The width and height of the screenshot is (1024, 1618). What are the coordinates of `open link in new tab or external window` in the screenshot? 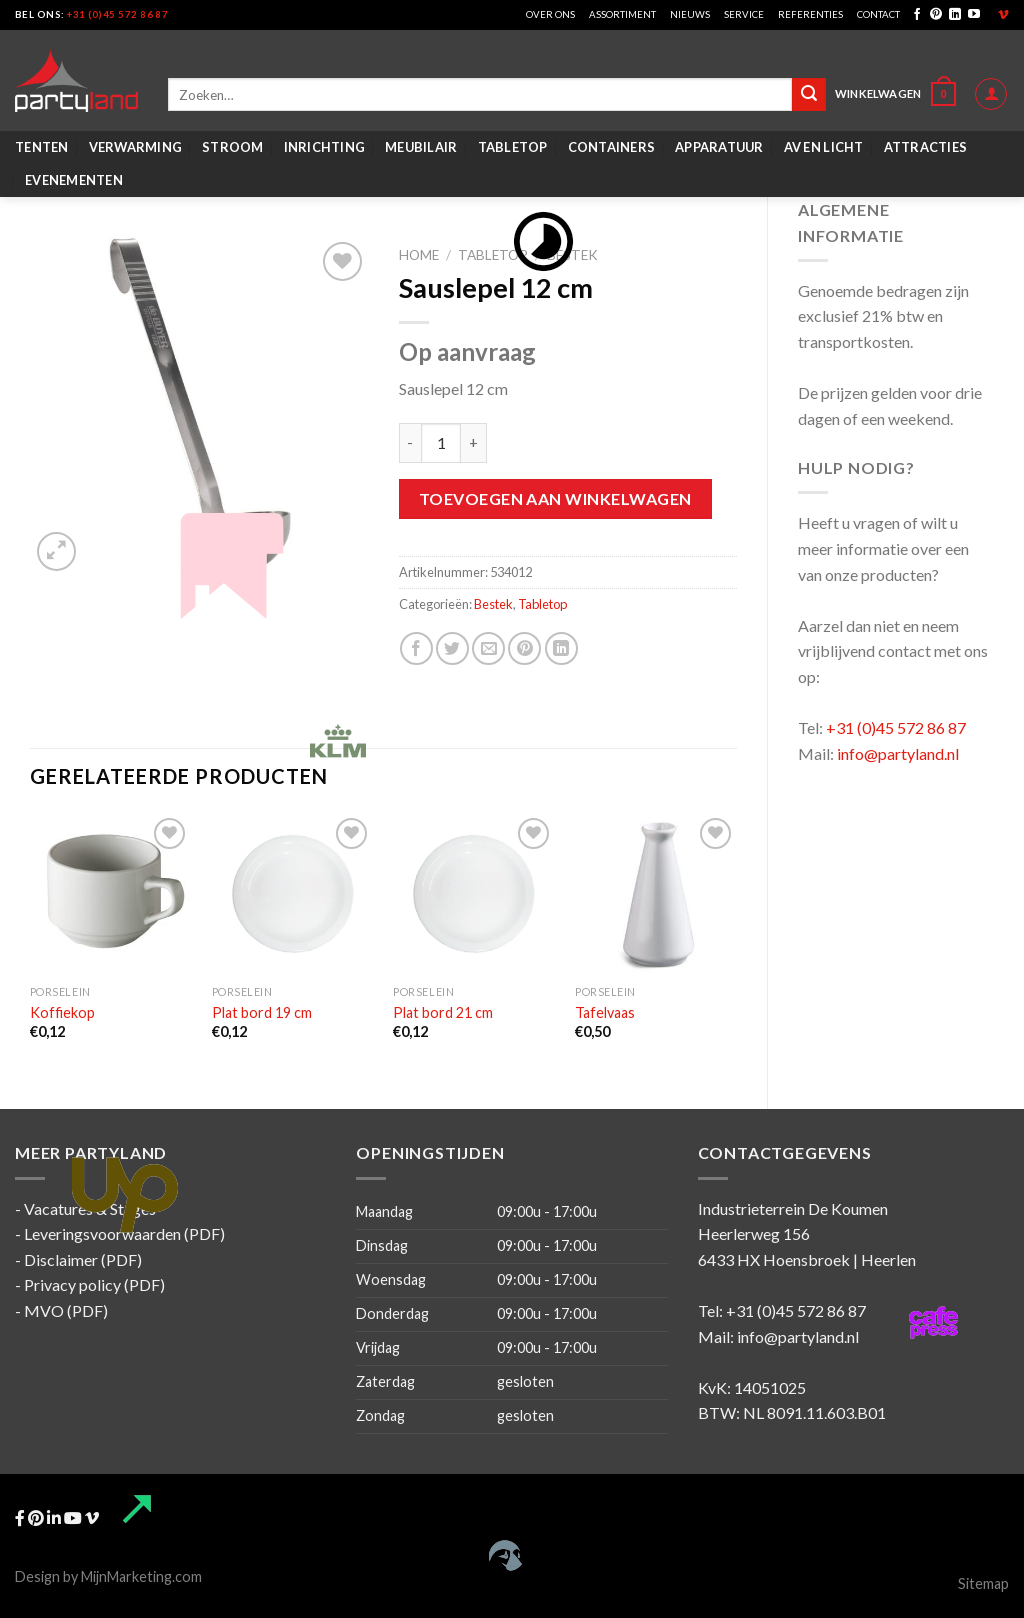 It's located at (137, 1508).